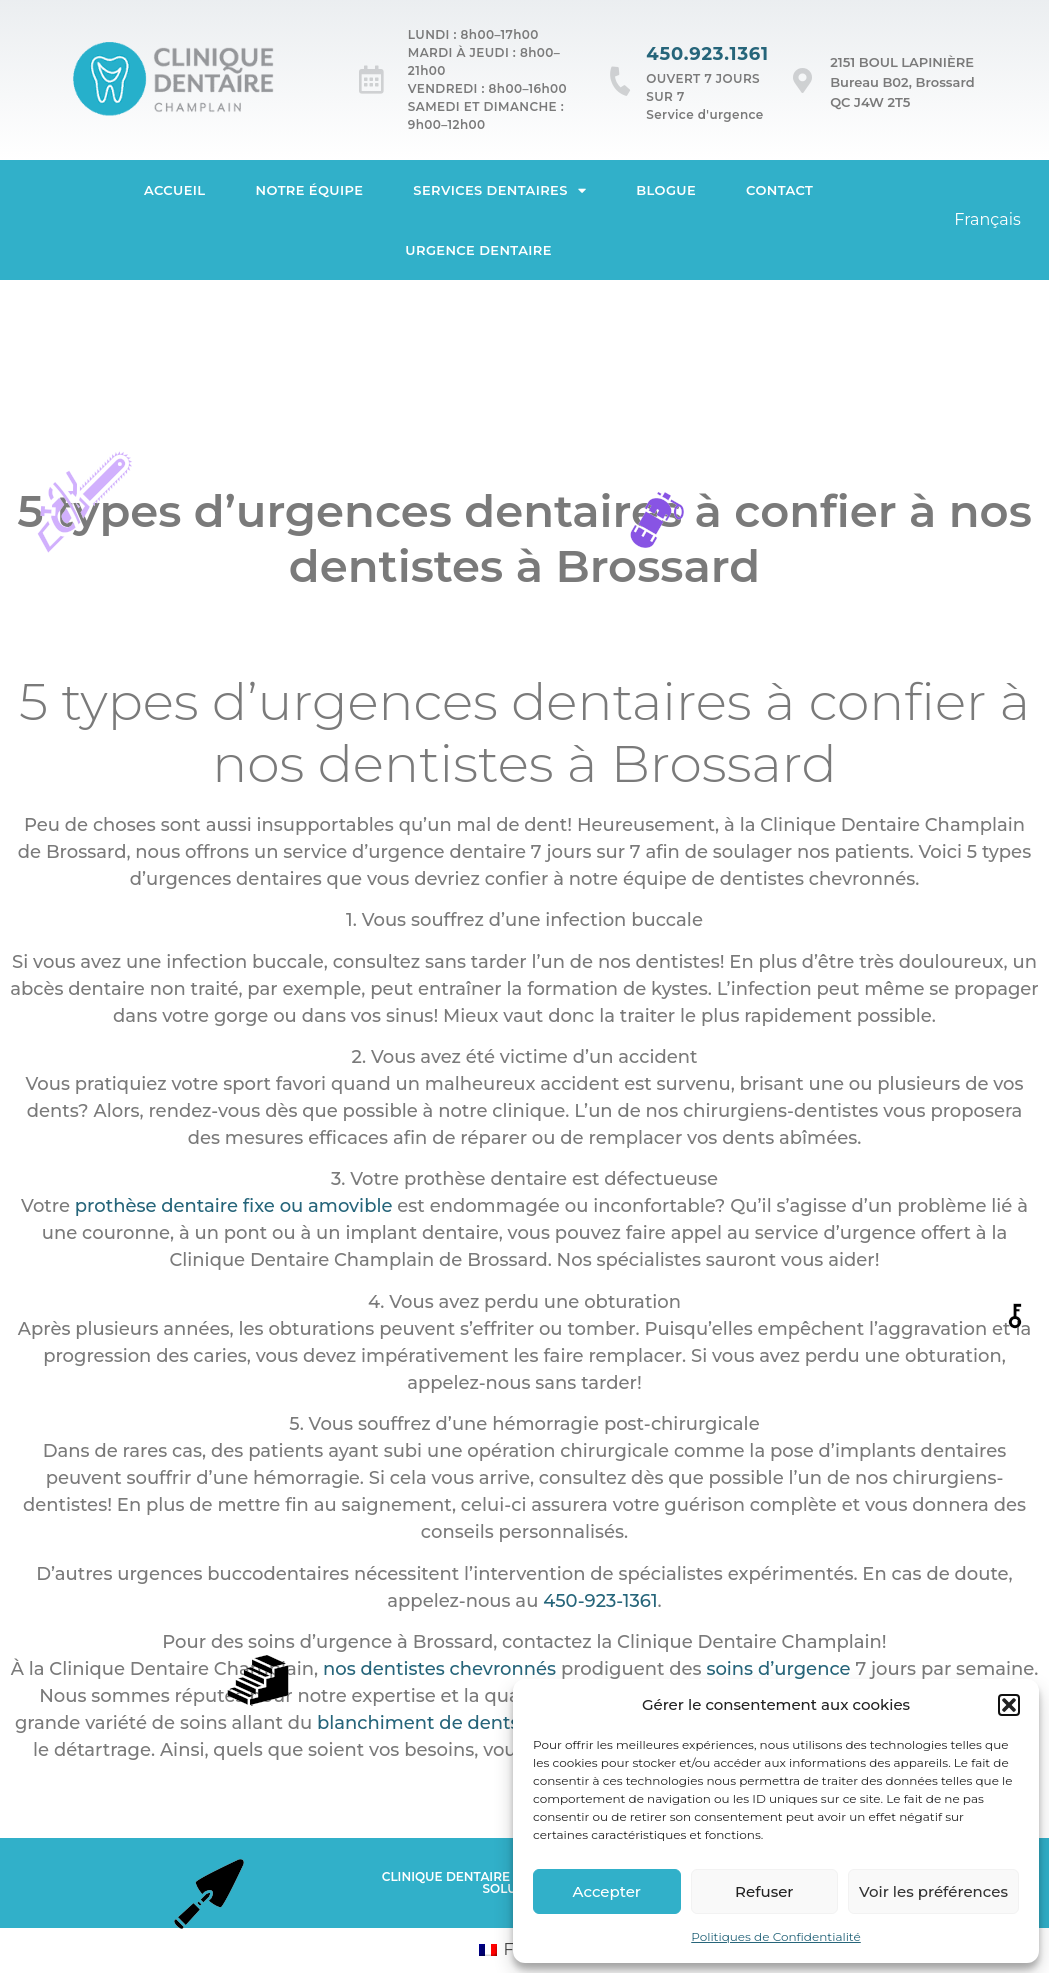 The height and width of the screenshot is (1973, 1049). I want to click on unlock a feature or access restricted content, so click(1015, 1316).